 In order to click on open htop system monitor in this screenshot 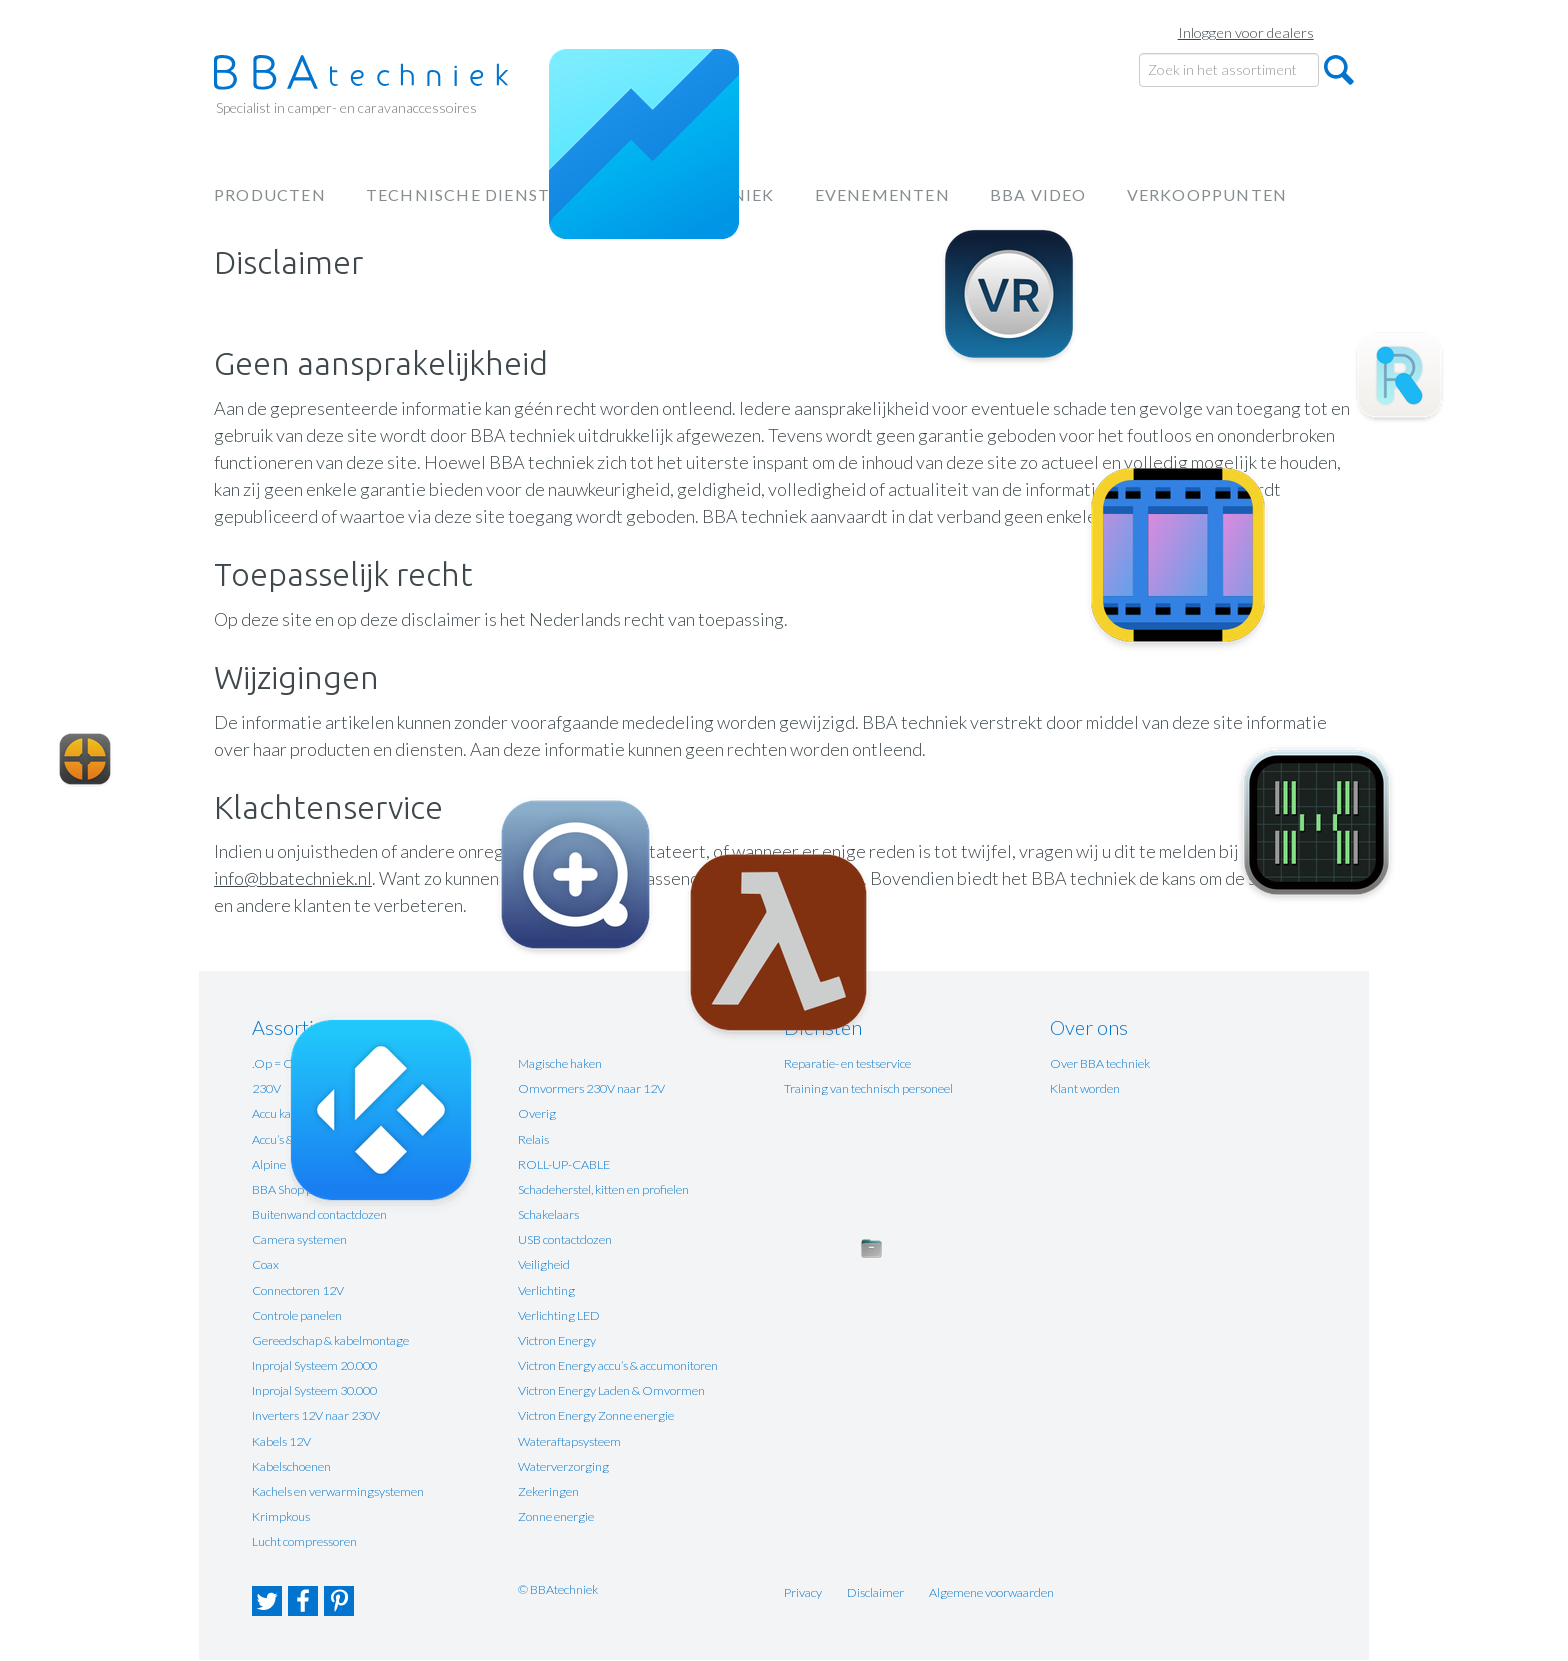, I will do `click(1316, 822)`.